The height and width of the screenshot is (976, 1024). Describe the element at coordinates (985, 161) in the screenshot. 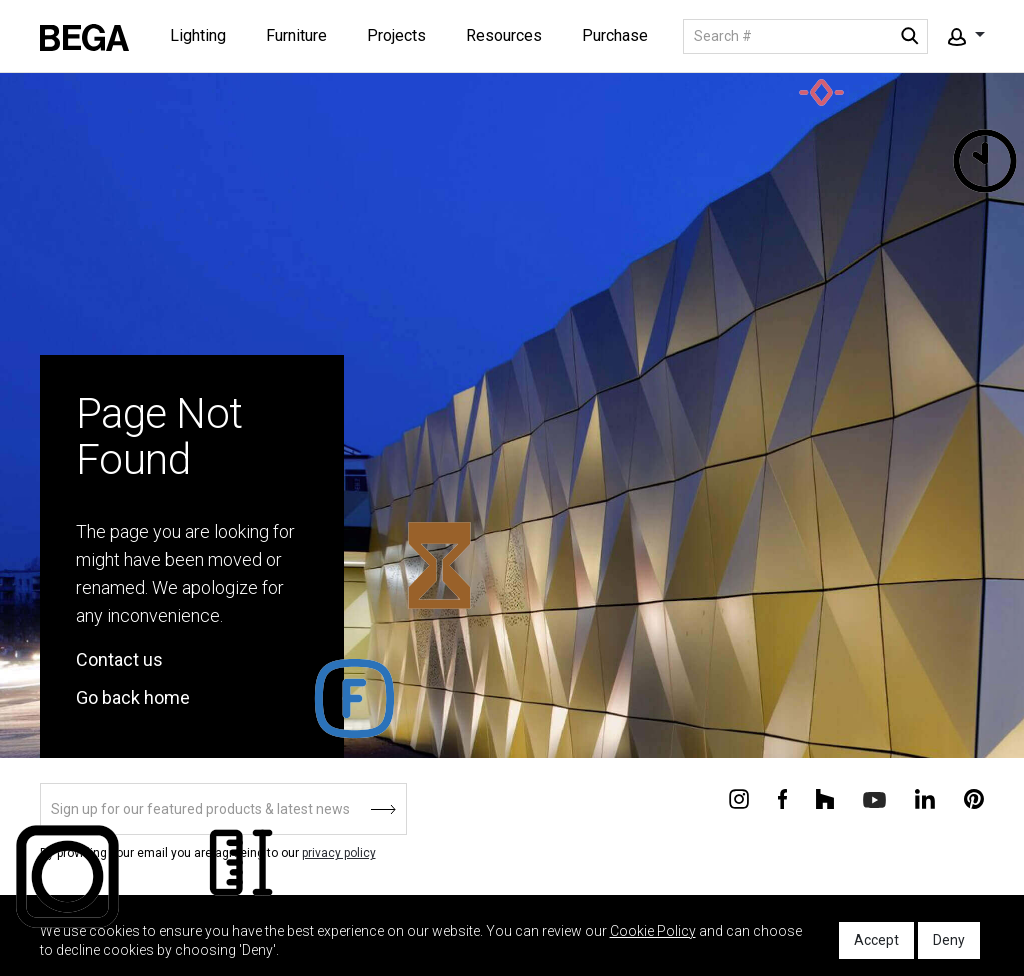

I see `indicates the current time or timestamp` at that location.